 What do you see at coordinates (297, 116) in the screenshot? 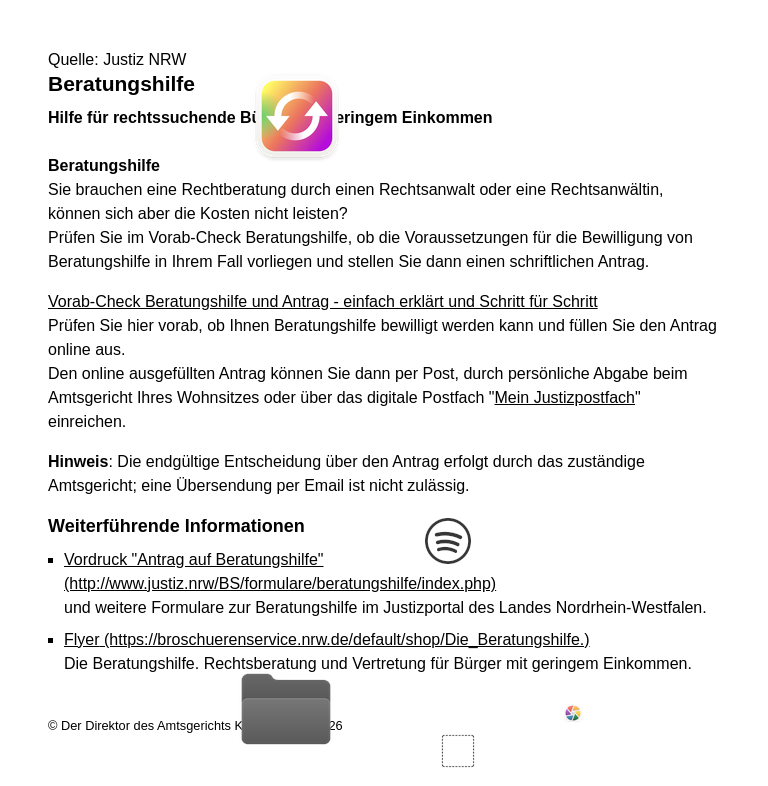
I see `open switcheroo image converter app` at bounding box center [297, 116].